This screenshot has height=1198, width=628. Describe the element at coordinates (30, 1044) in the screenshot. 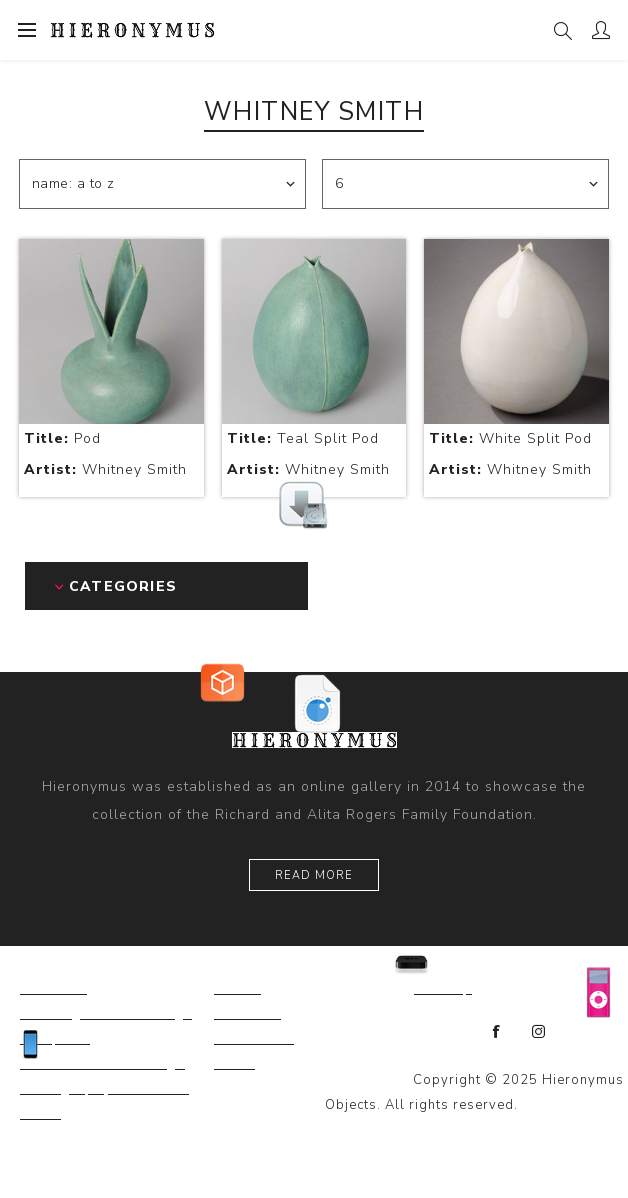

I see `iPhone 7 Plus device icon` at that location.